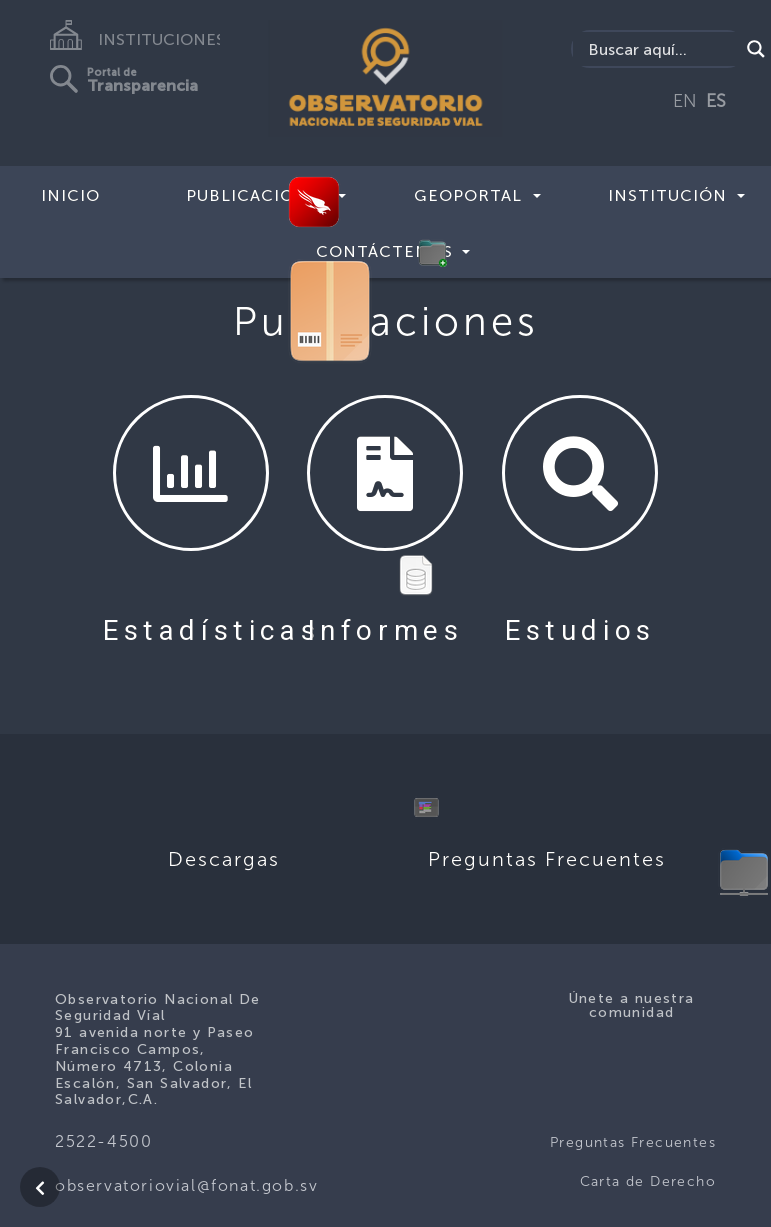 The image size is (771, 1227). I want to click on open CrowdStrike Falcon endpoint security app, so click(314, 202).